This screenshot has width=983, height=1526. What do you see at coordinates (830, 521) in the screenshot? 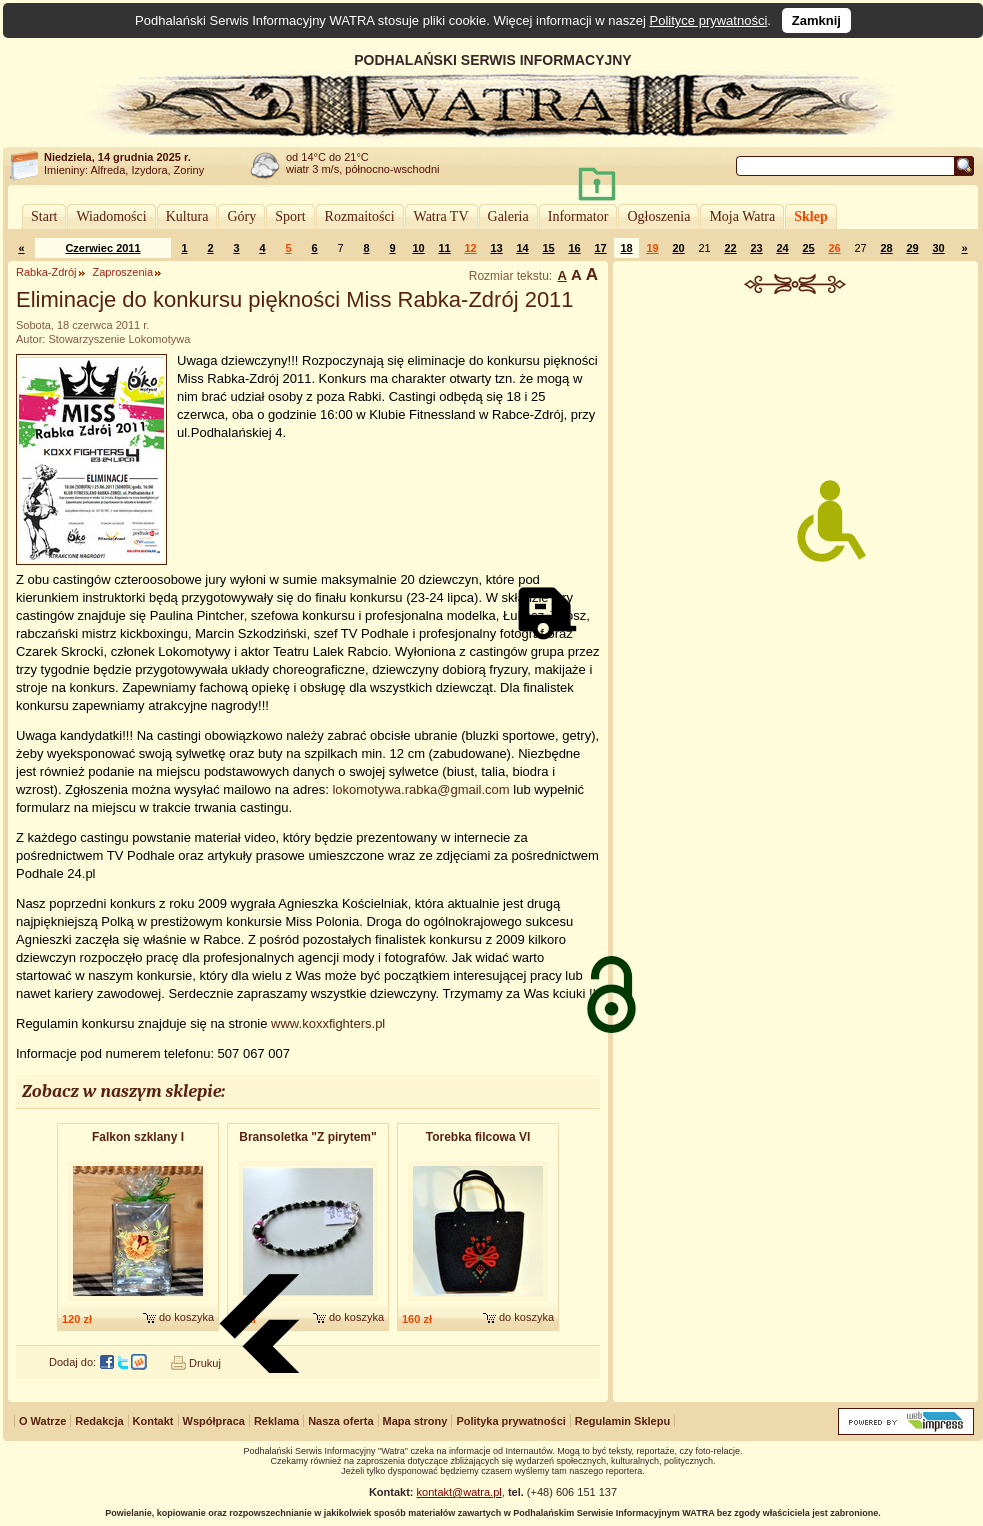
I see `indicates wheelchair accessibility` at bounding box center [830, 521].